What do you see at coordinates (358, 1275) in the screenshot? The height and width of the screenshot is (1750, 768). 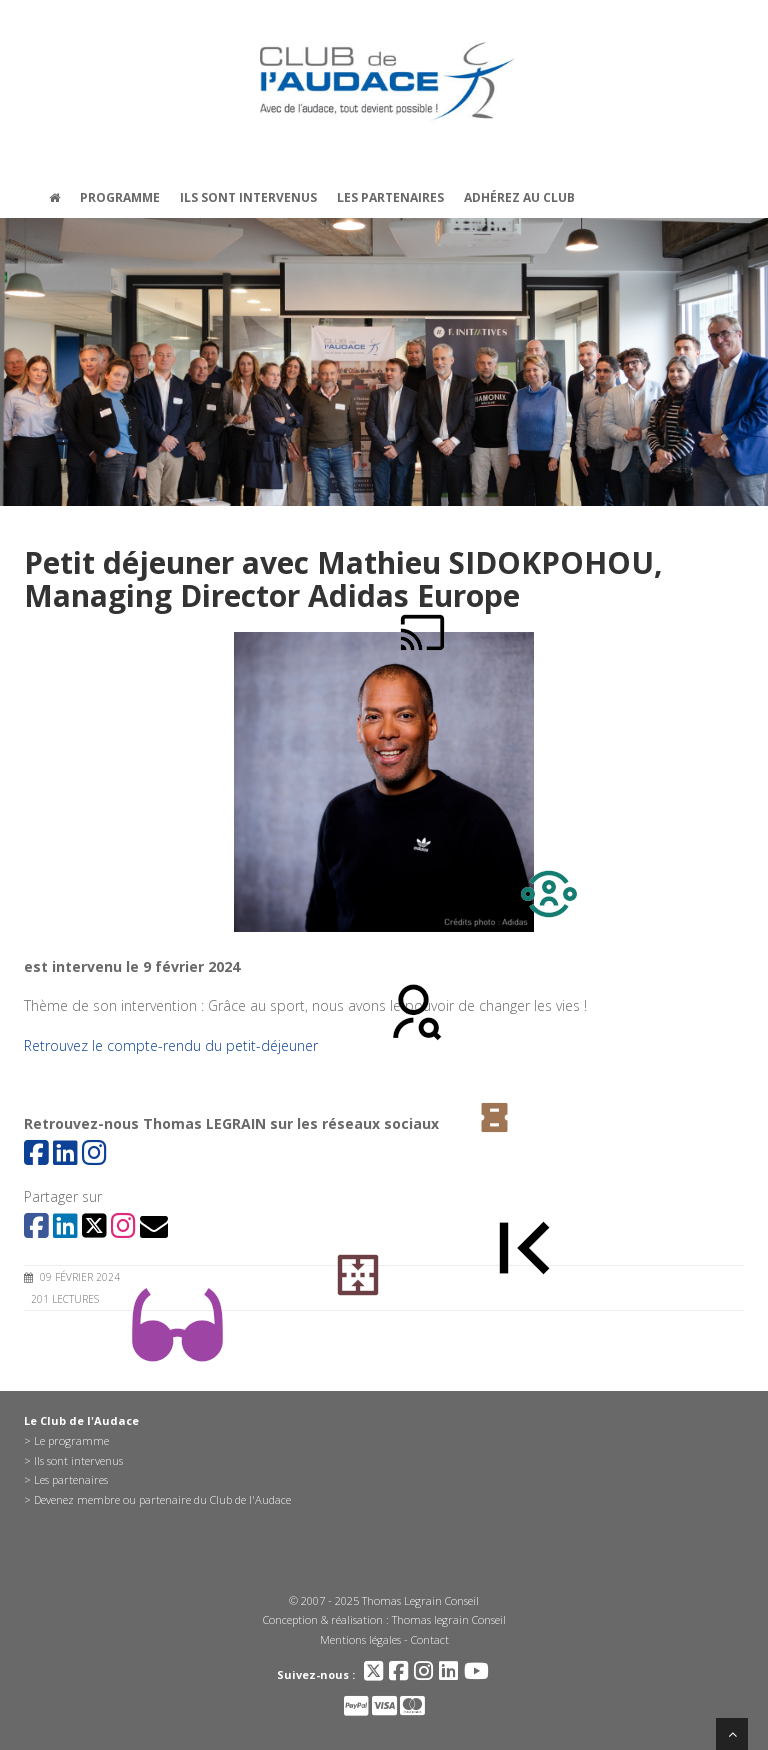 I see `merge cells vertically in a table or spreadsheet` at bounding box center [358, 1275].